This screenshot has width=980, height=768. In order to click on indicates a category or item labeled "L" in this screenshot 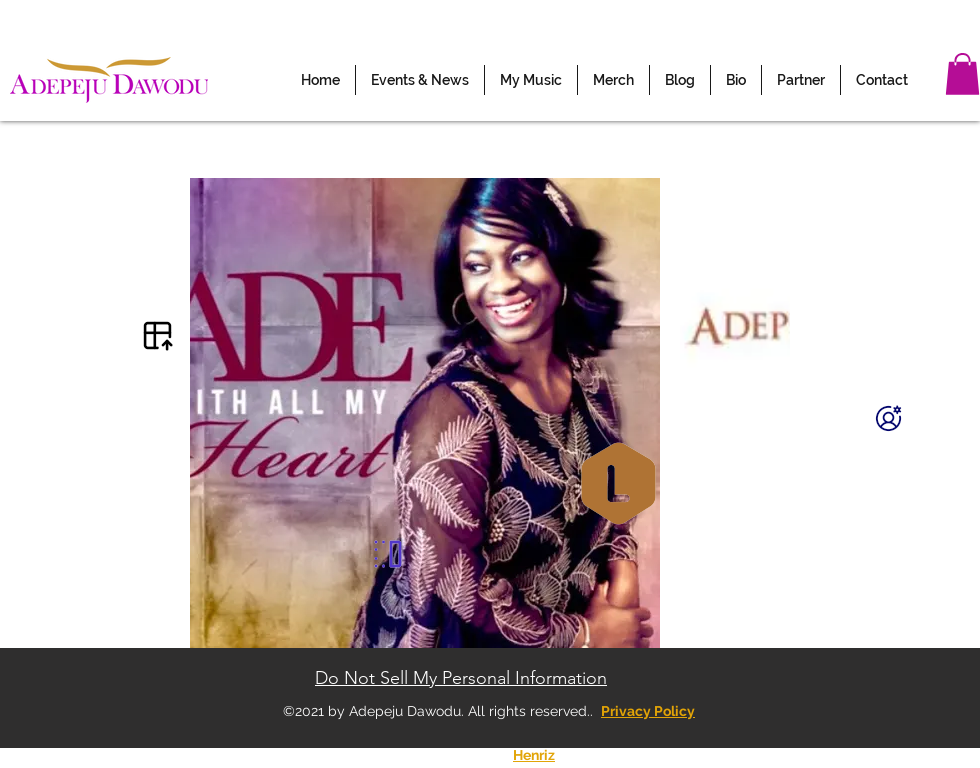, I will do `click(618, 483)`.